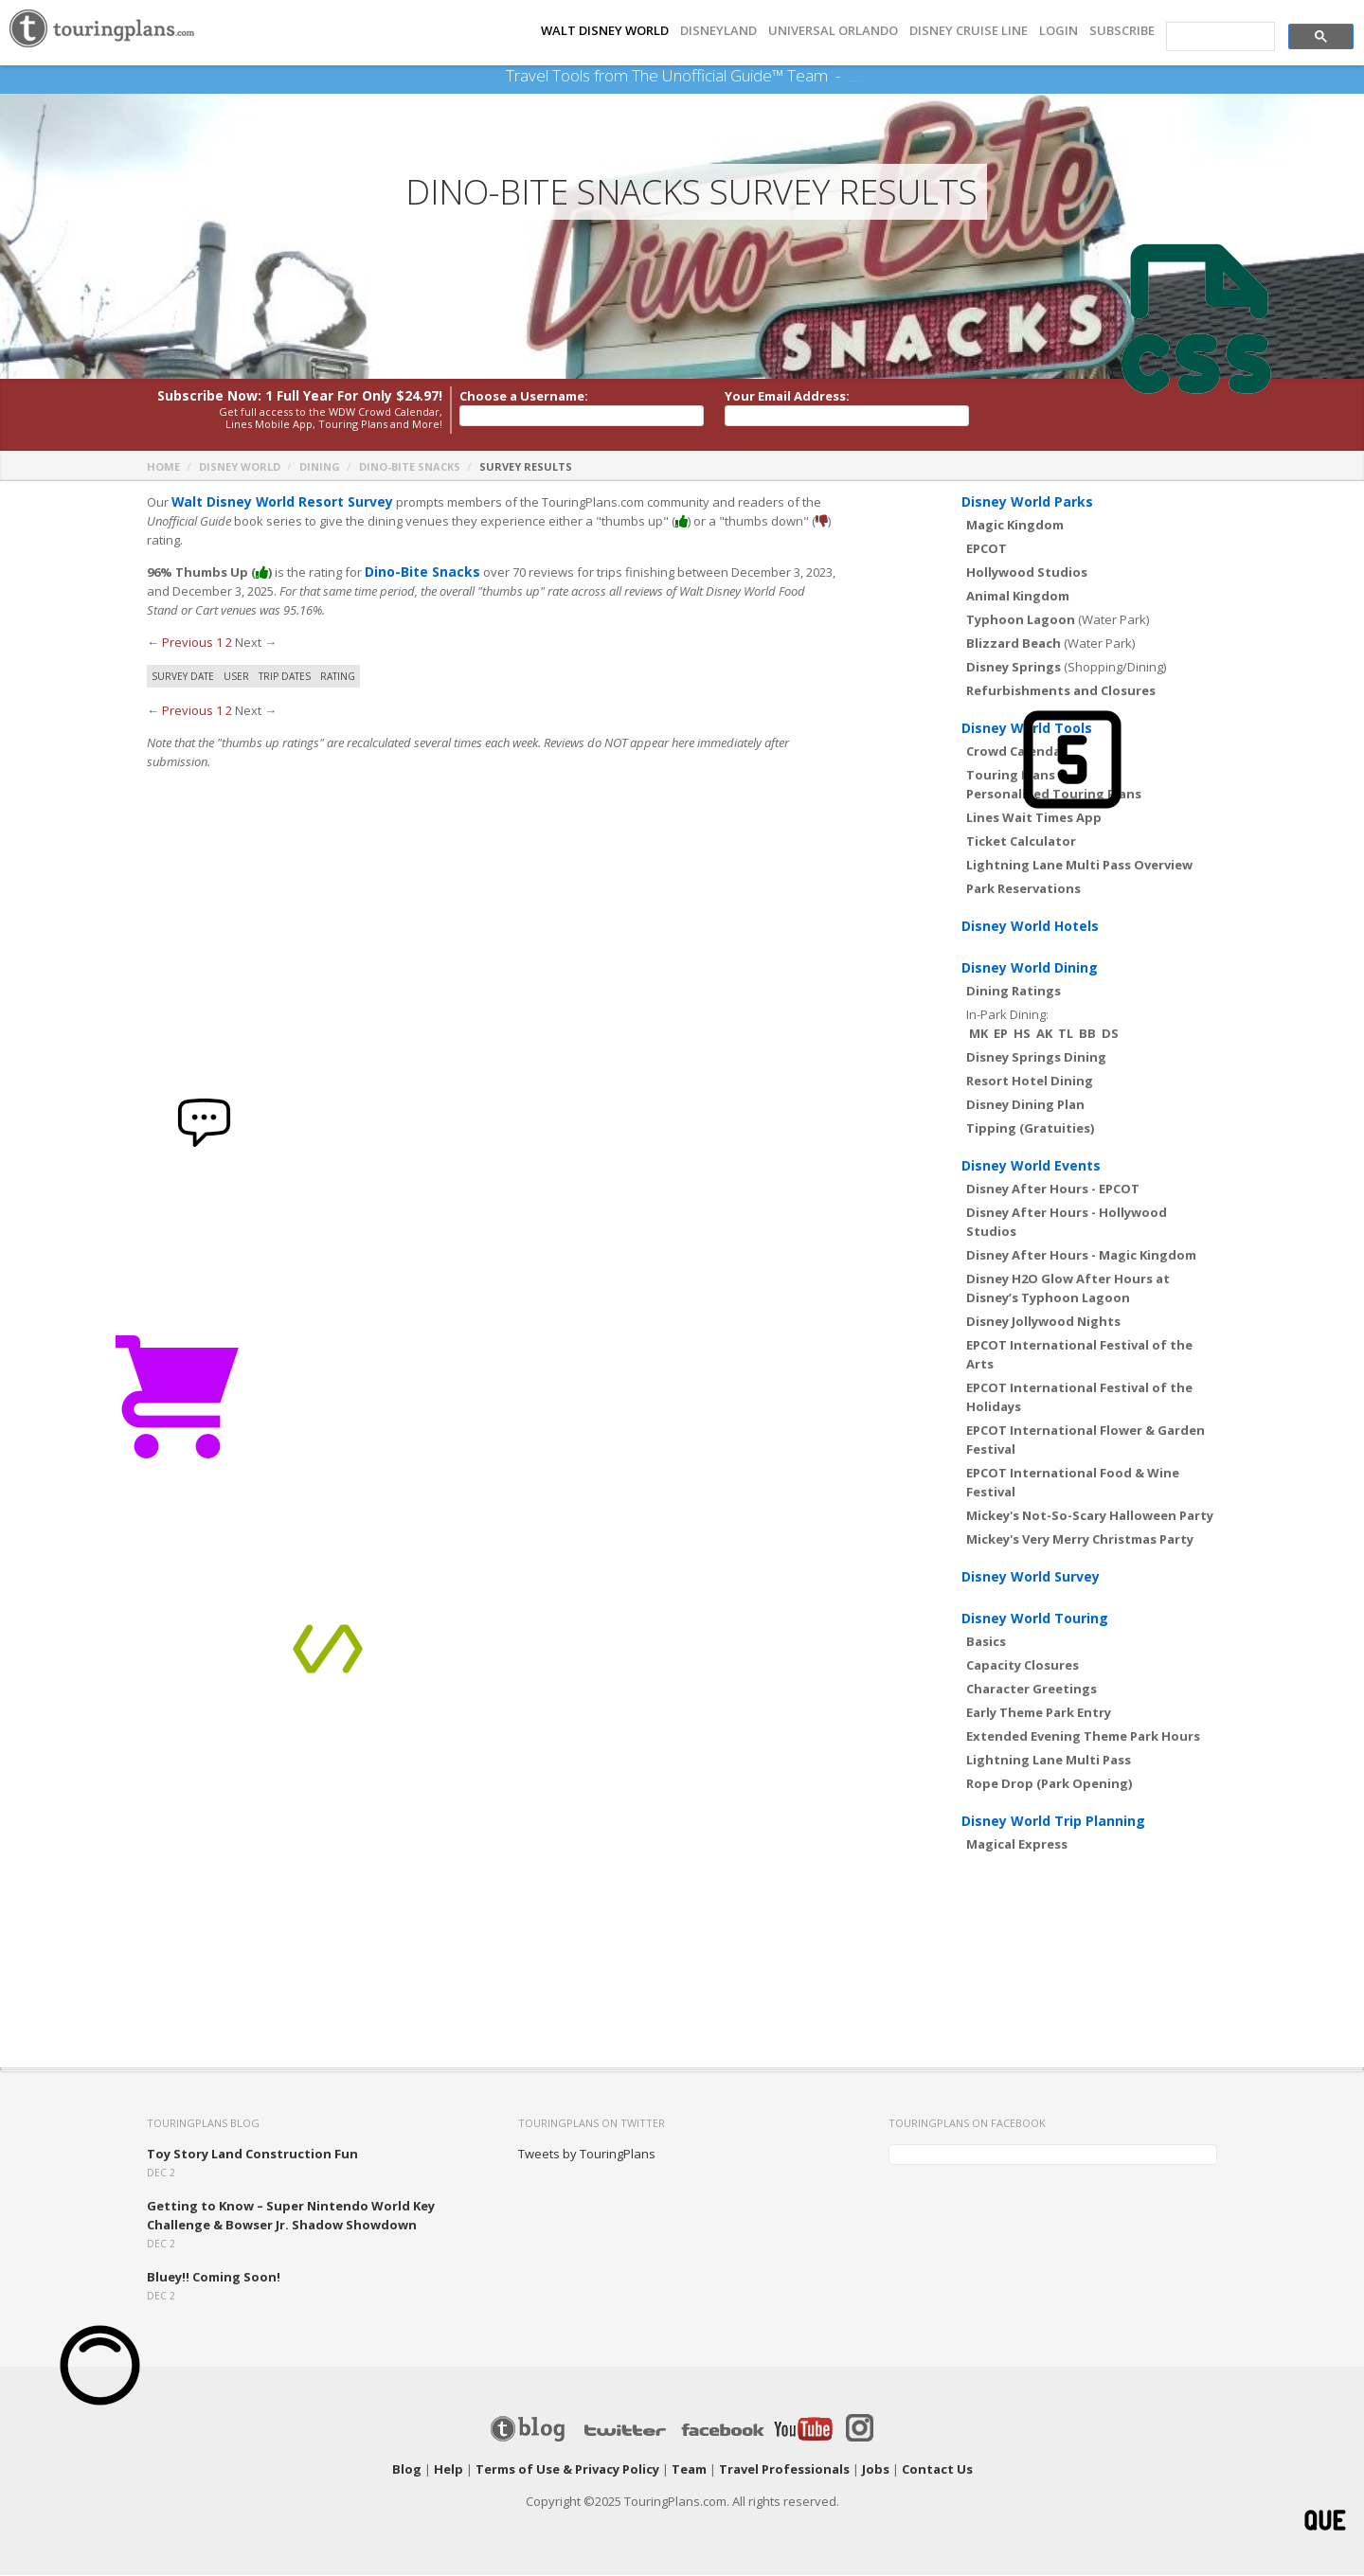 Image resolution: width=1364 pixels, height=2576 pixels. Describe the element at coordinates (177, 1397) in the screenshot. I see `view your shopping cart` at that location.